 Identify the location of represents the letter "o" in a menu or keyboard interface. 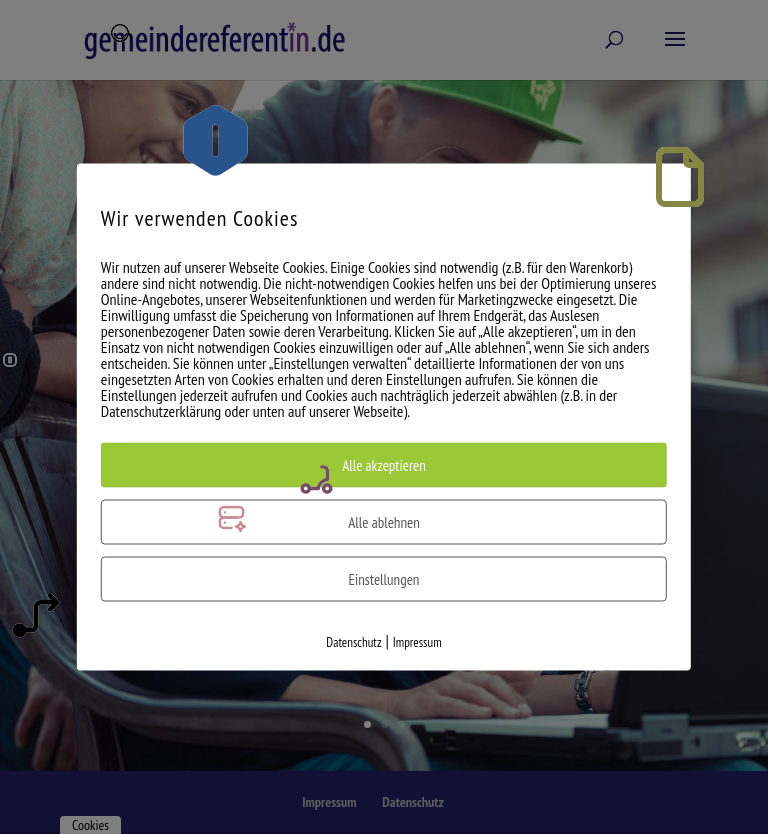
(10, 360).